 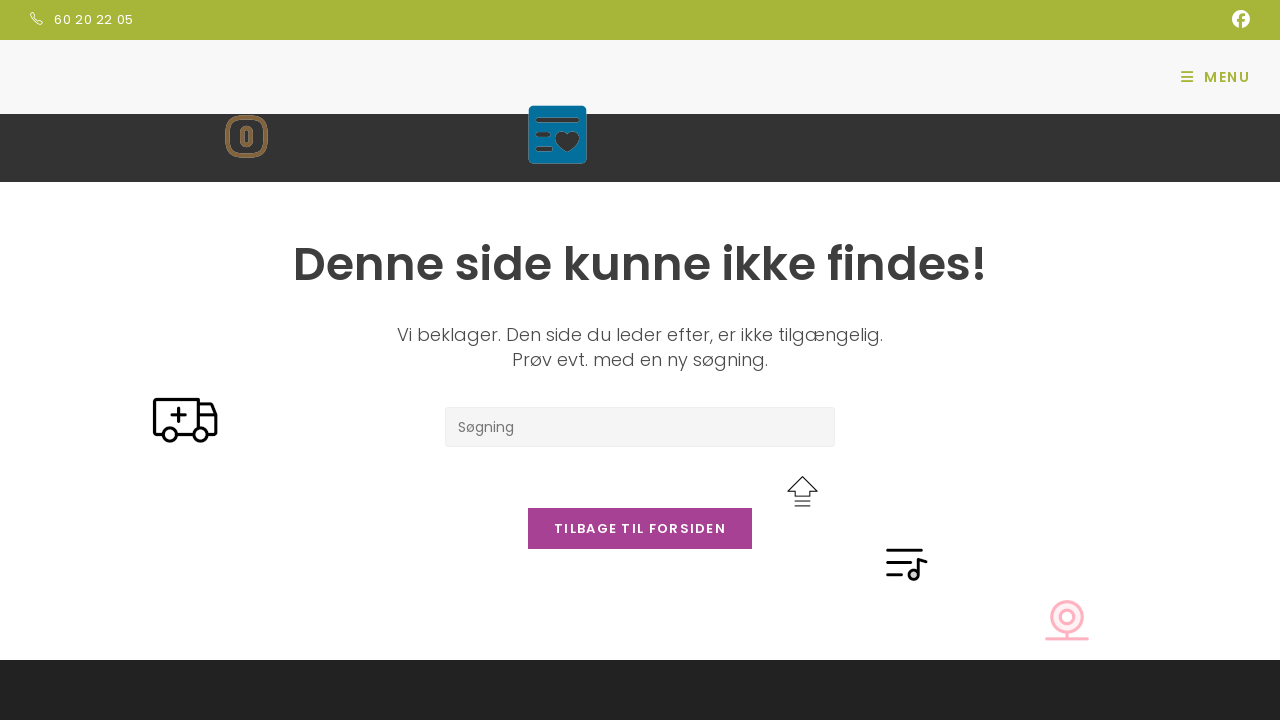 I want to click on view or manage your playlist, so click(x=904, y=562).